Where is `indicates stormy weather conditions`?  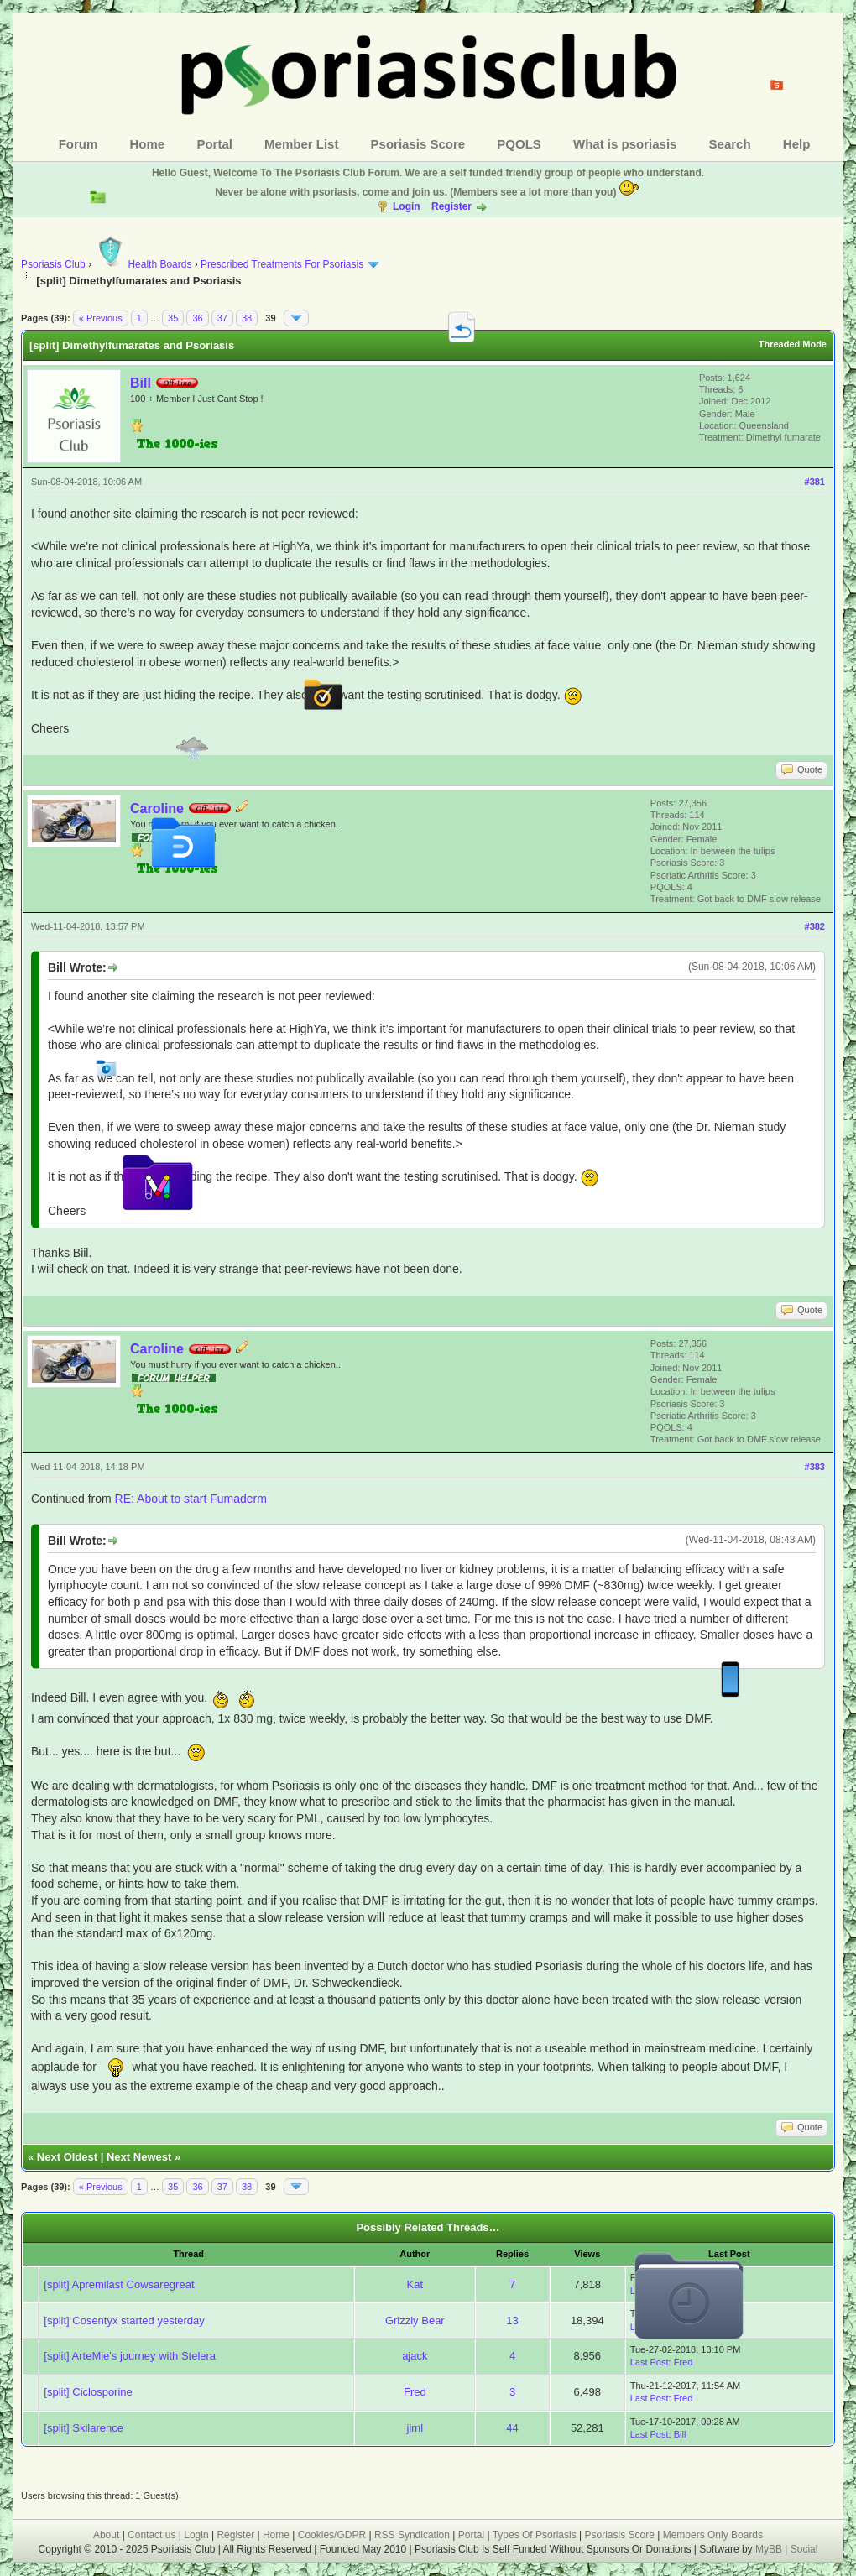 indicates stormy weather conditions is located at coordinates (192, 747).